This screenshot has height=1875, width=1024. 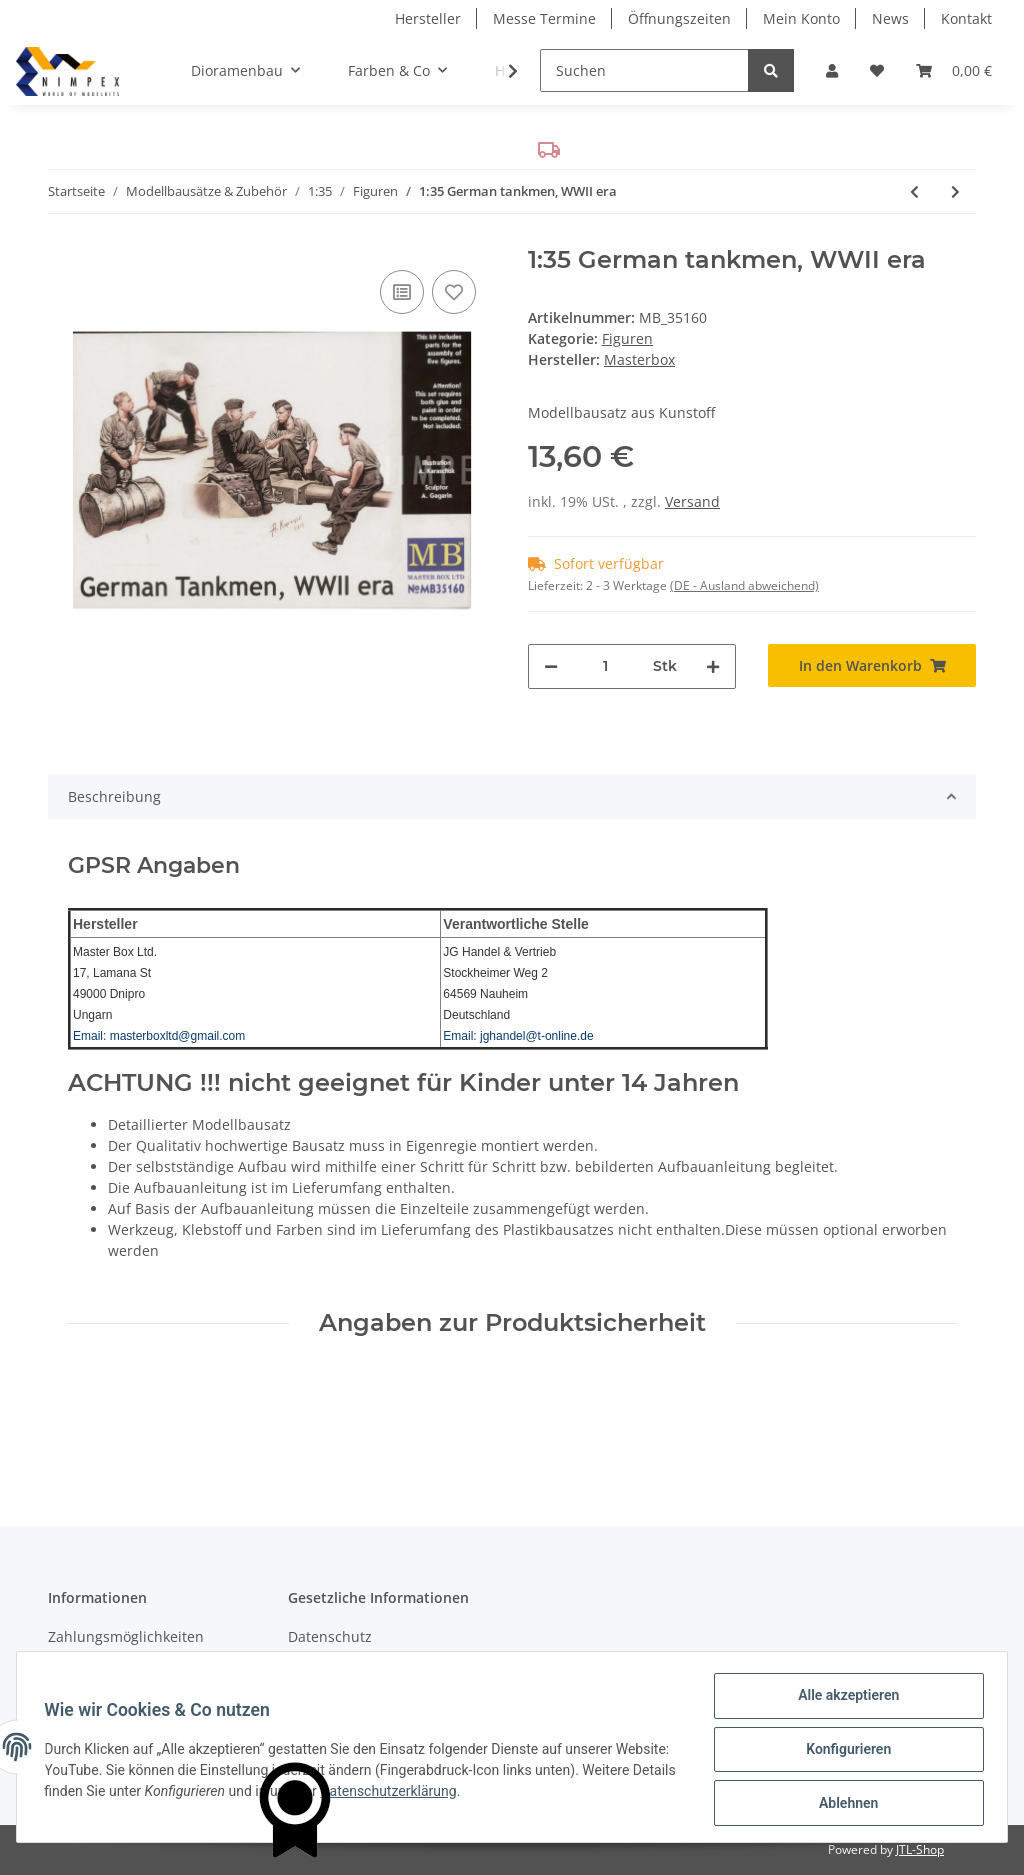 What do you see at coordinates (295, 1811) in the screenshot?
I see `view achievements or awards` at bounding box center [295, 1811].